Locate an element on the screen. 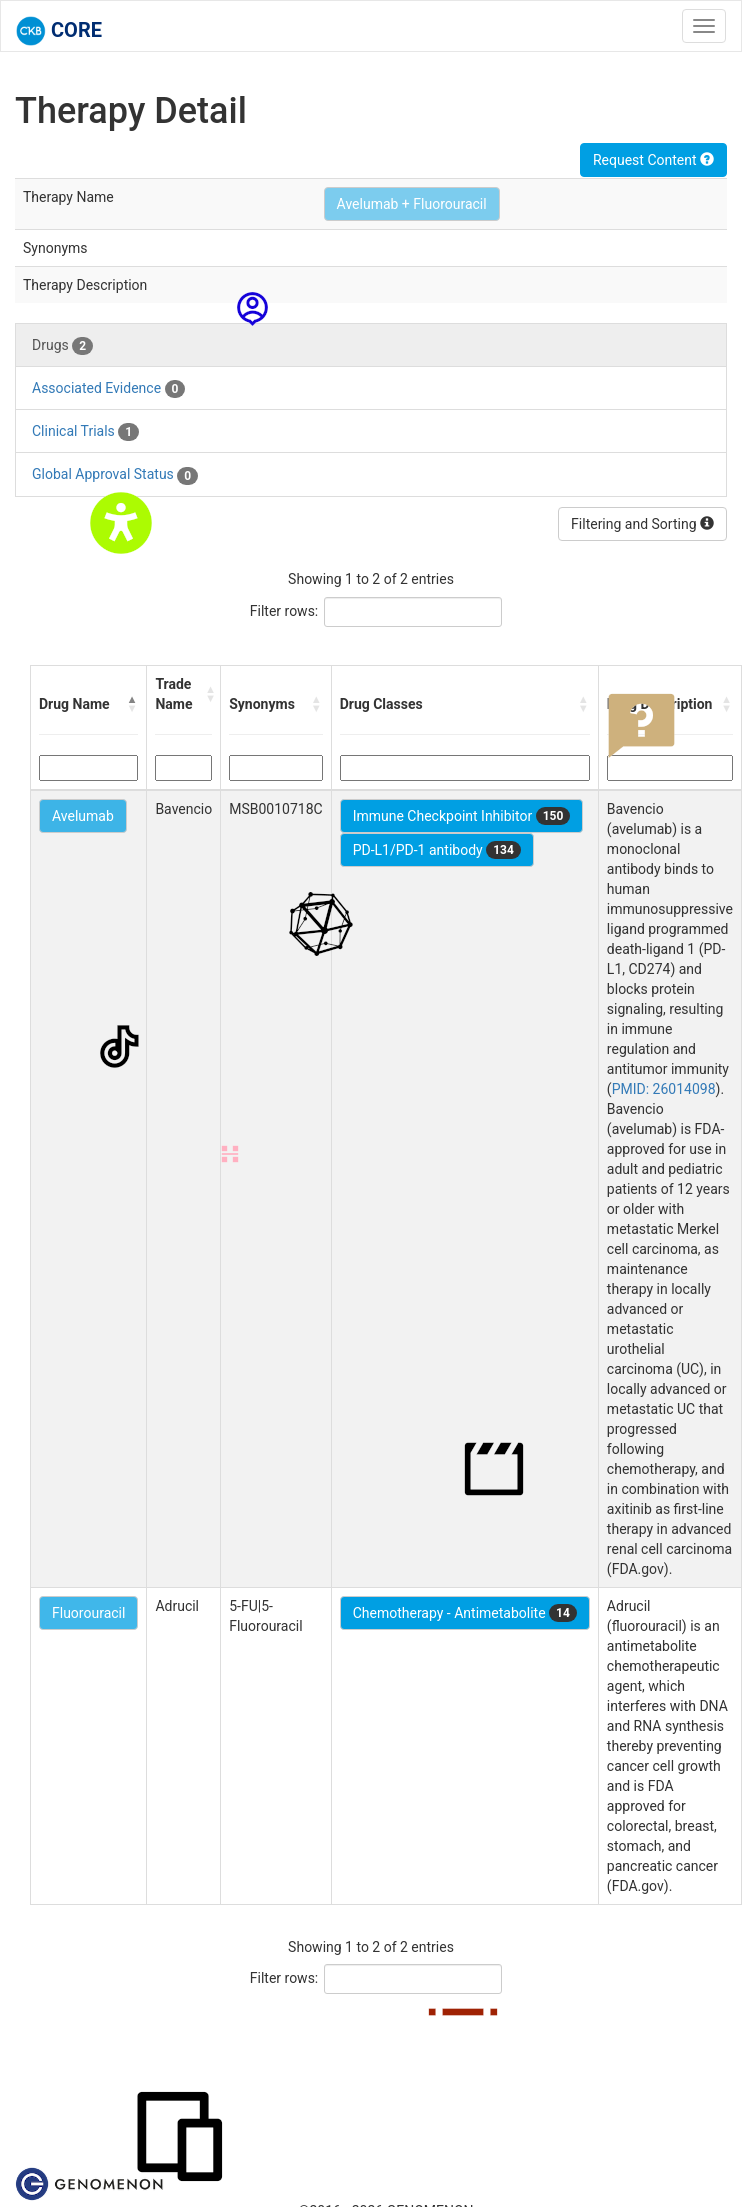 The width and height of the screenshot is (742, 2207). view user location on map is located at coordinates (252, 307).